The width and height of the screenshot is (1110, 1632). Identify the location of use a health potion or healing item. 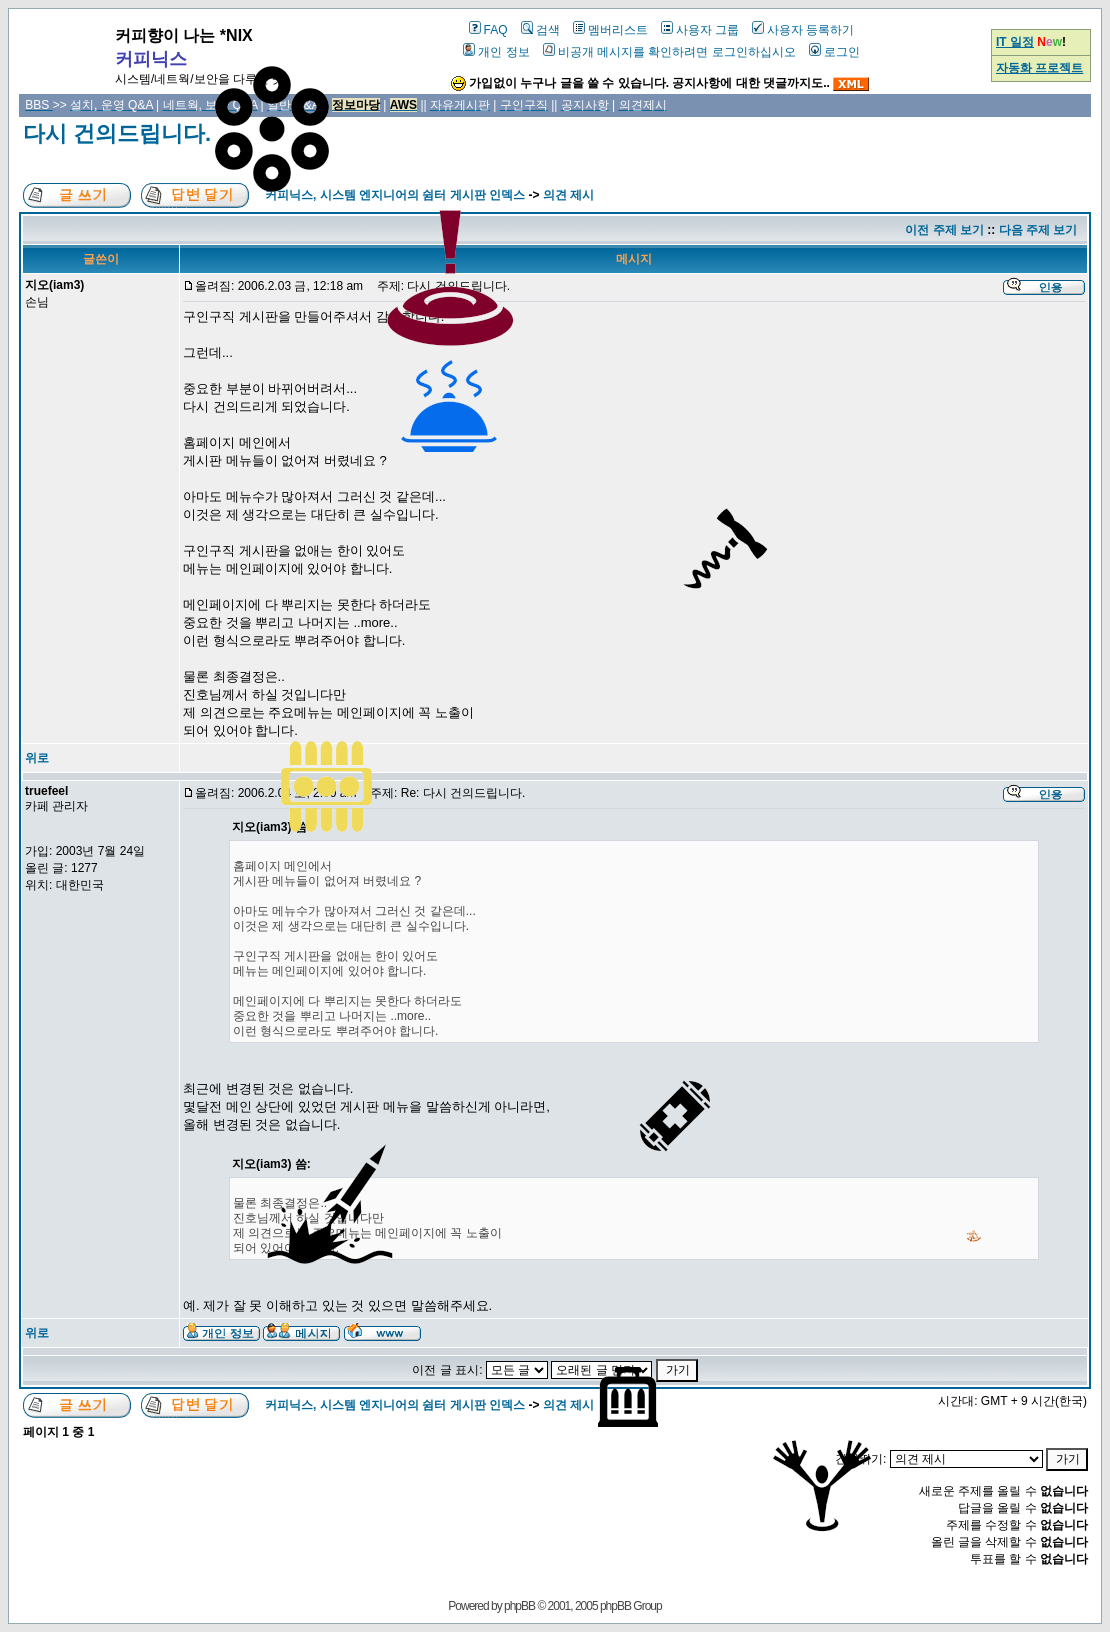
(675, 1116).